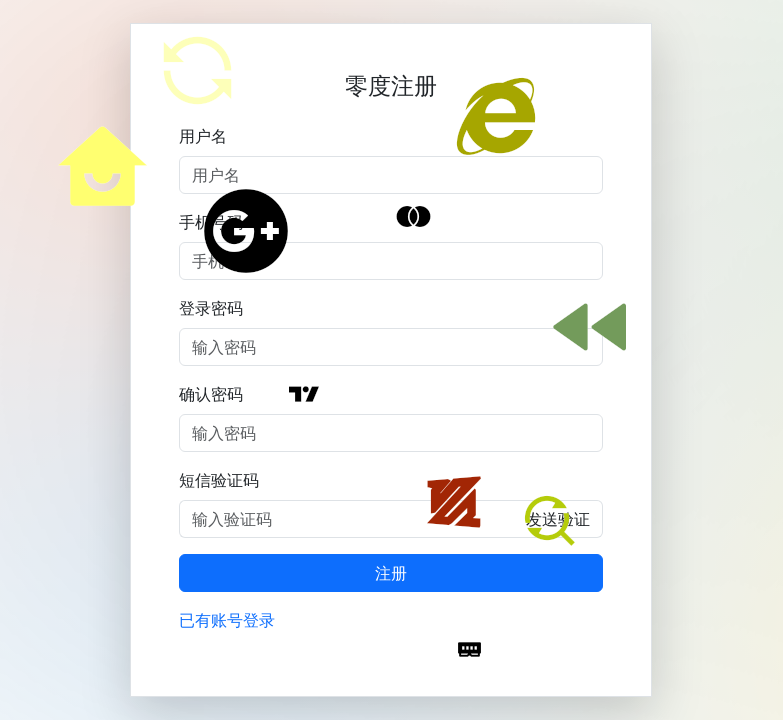 This screenshot has height=720, width=783. I want to click on find and replace text in a document, so click(549, 520).